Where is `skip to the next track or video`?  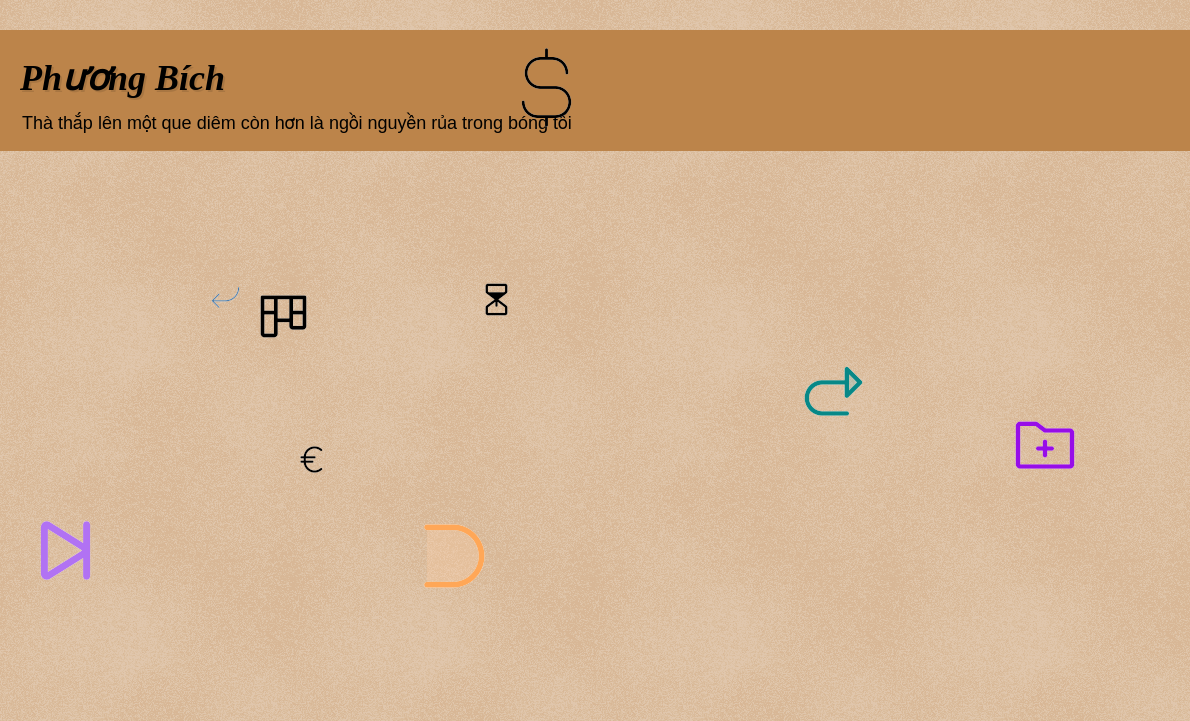
skip to the next track or video is located at coordinates (65, 550).